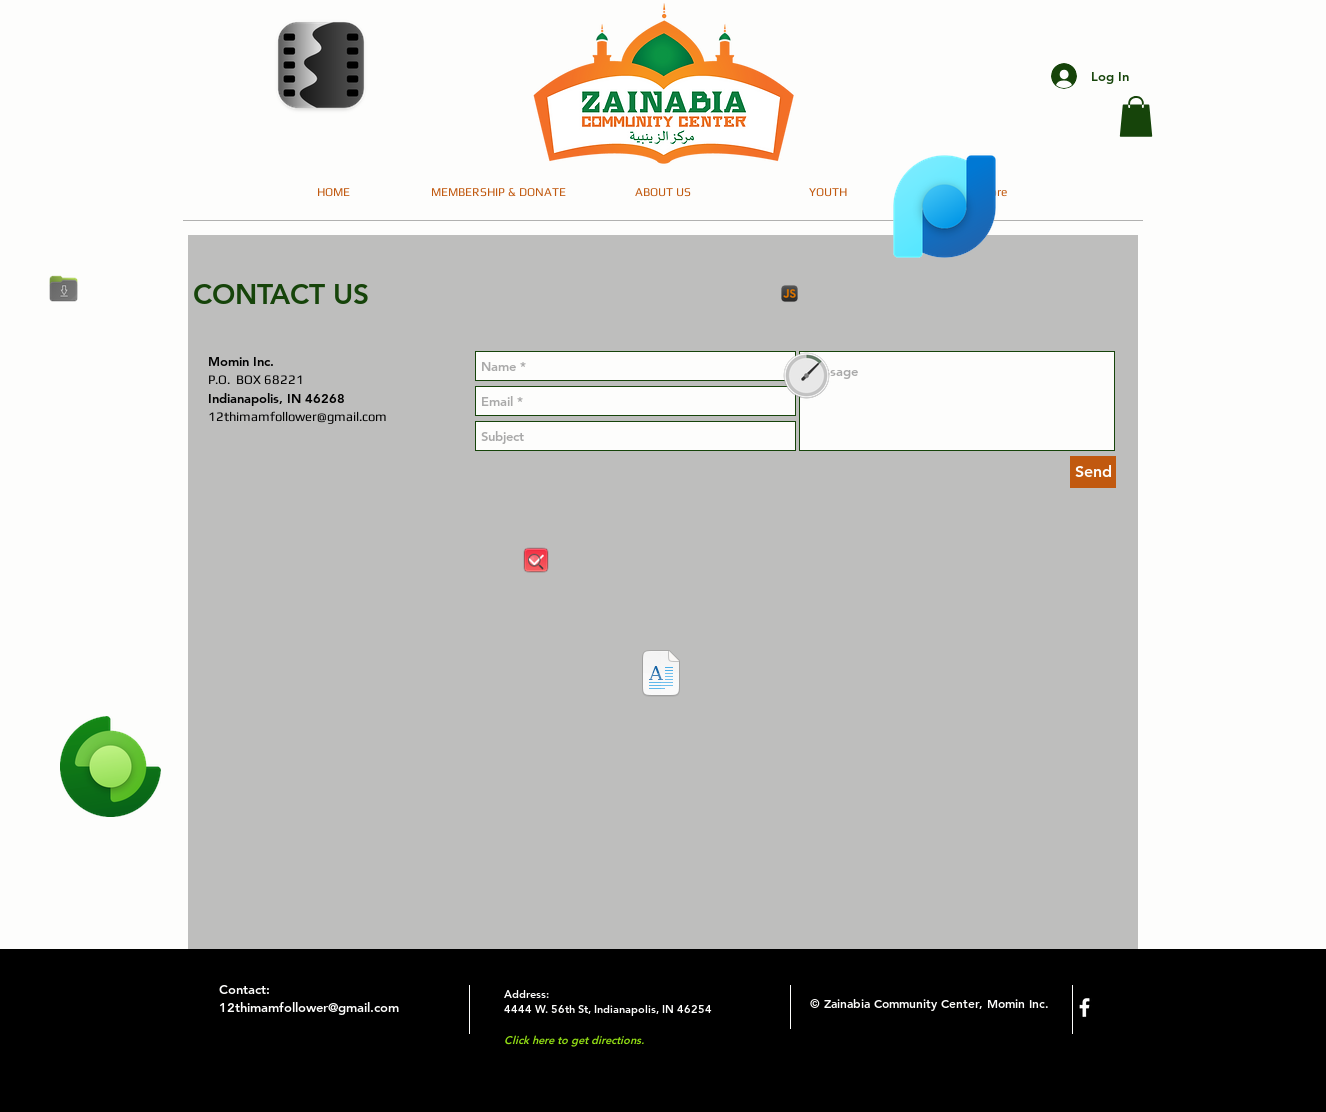  I want to click on open the TalentOnboard application, so click(944, 206).